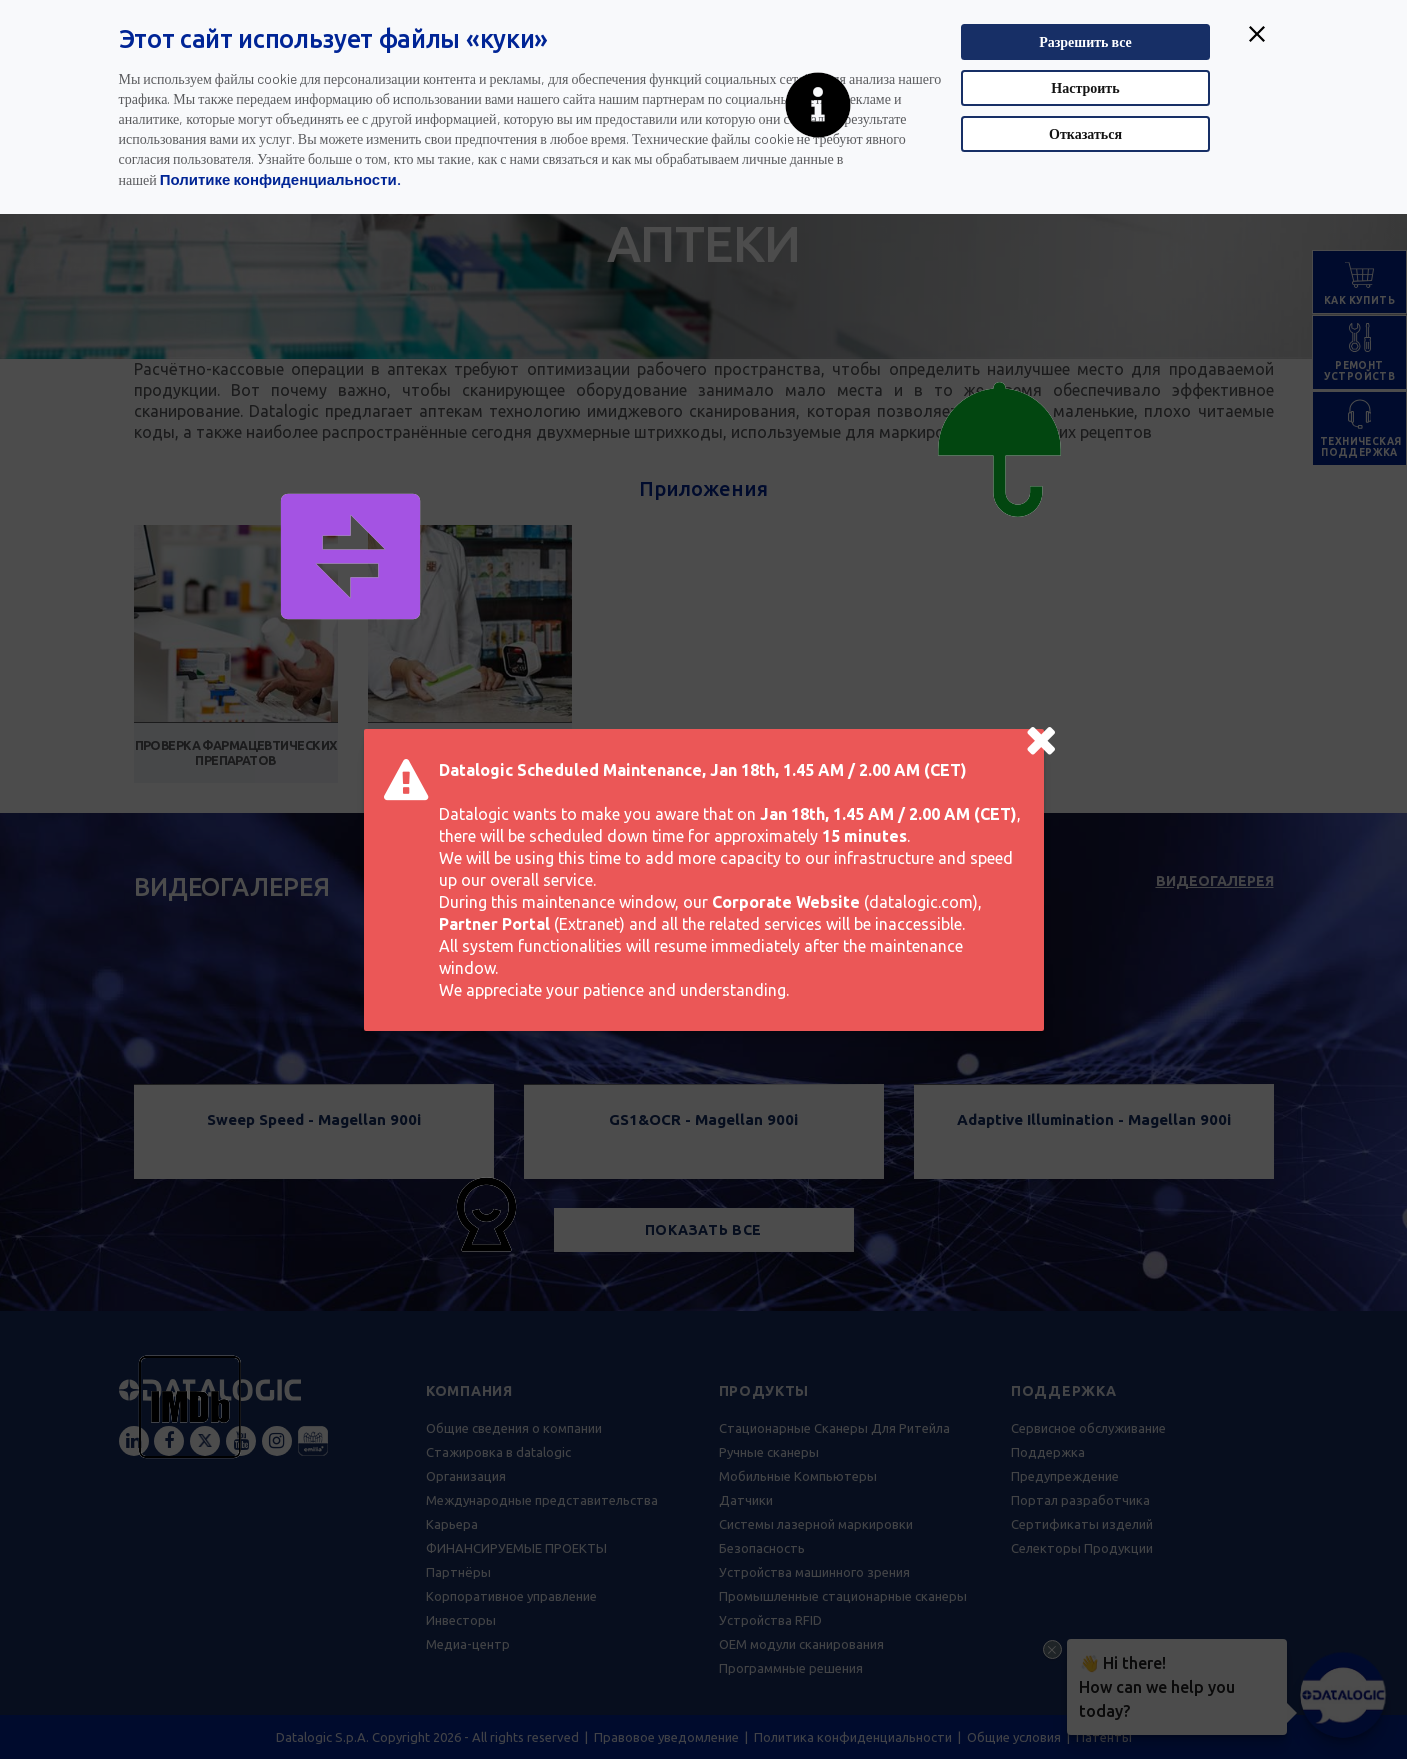  What do you see at coordinates (350, 556) in the screenshot?
I see `exchange or swap currency` at bounding box center [350, 556].